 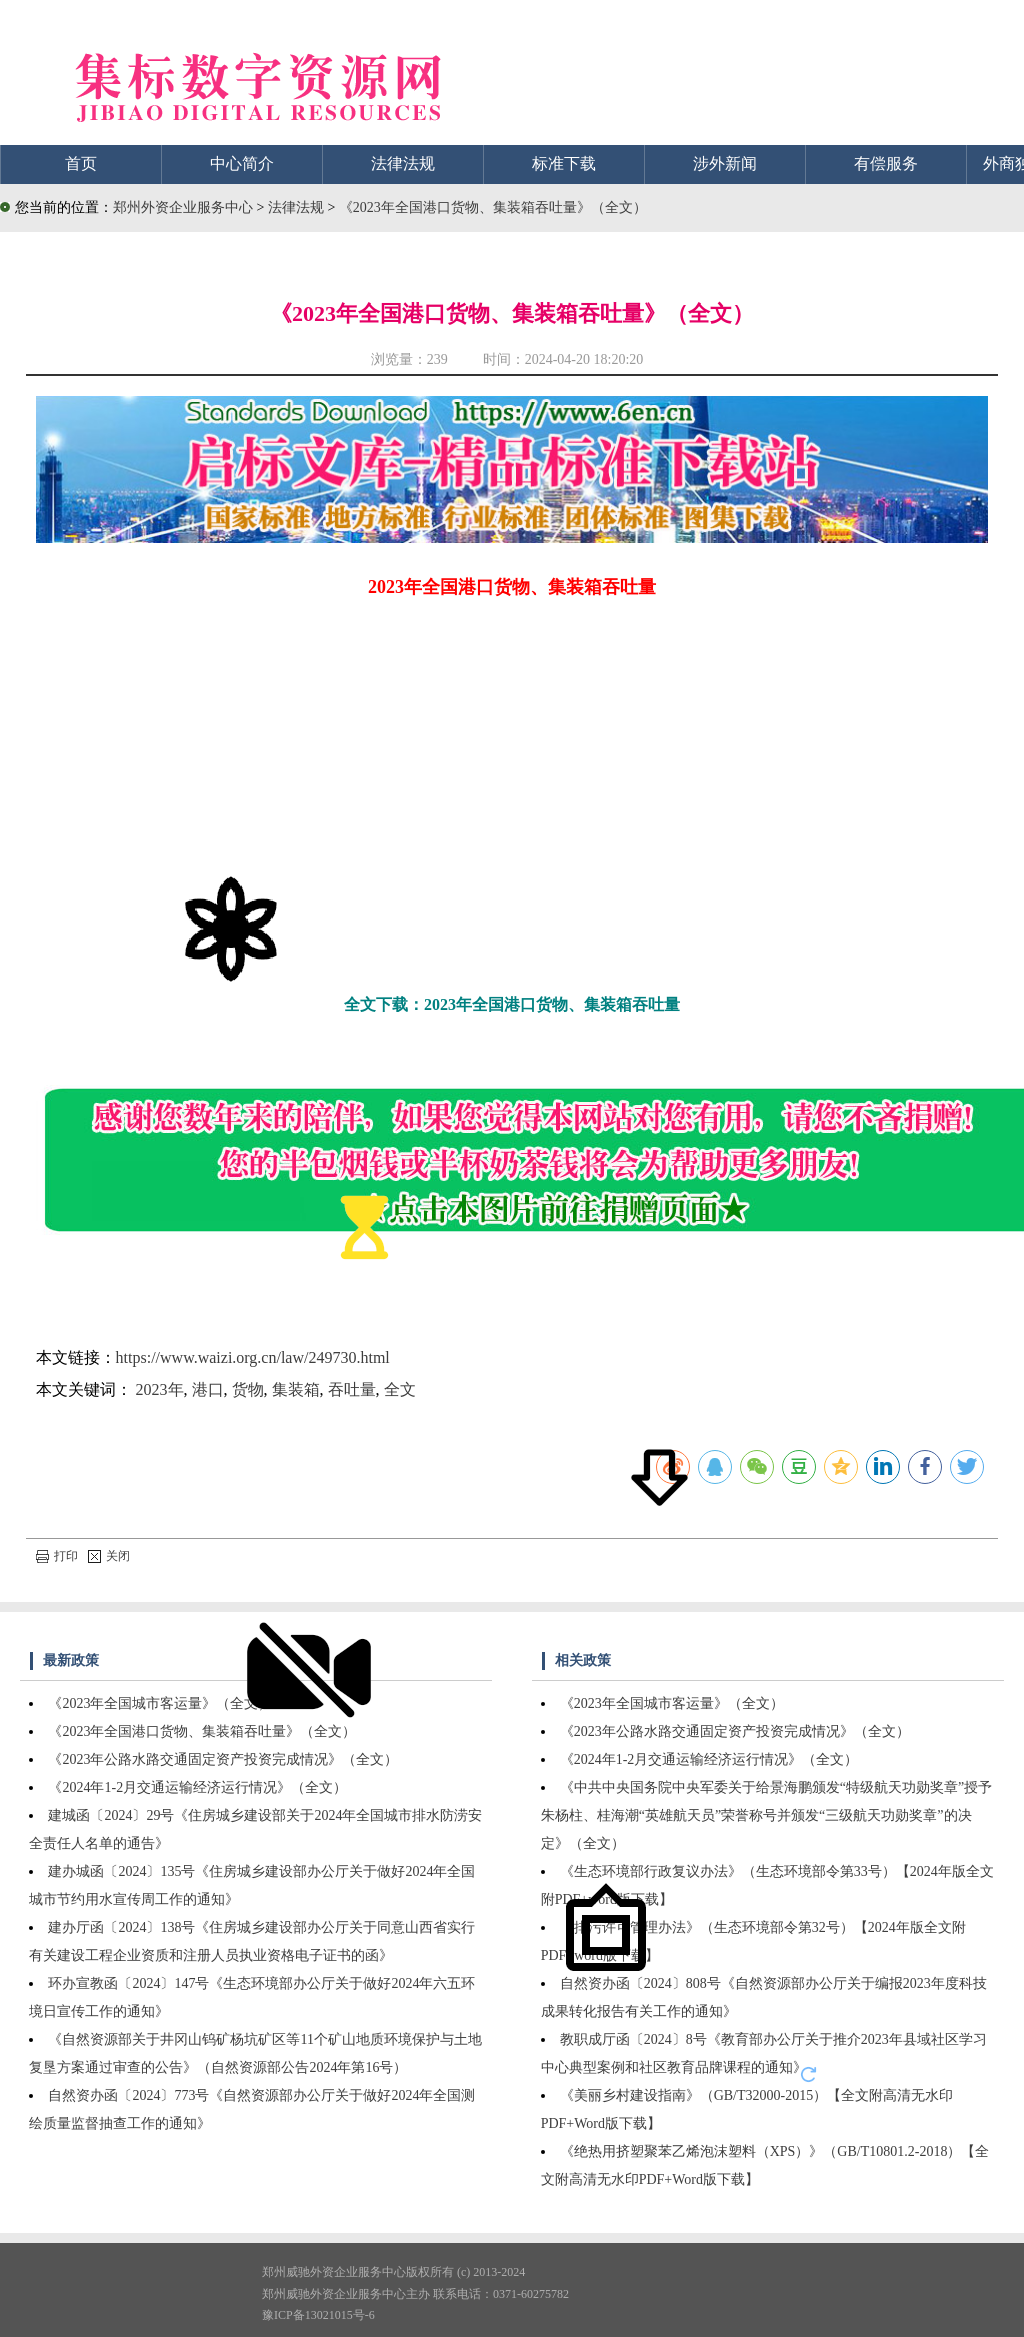 What do you see at coordinates (659, 1475) in the screenshot?
I see `download a file or content` at bounding box center [659, 1475].